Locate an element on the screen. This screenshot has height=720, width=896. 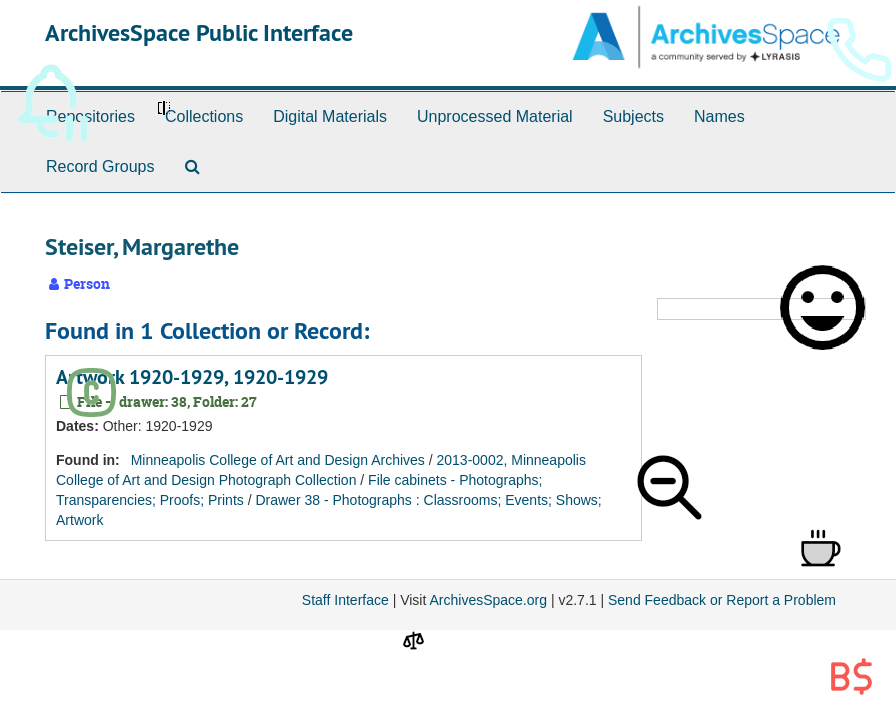
tag people in a photo is located at coordinates (822, 307).